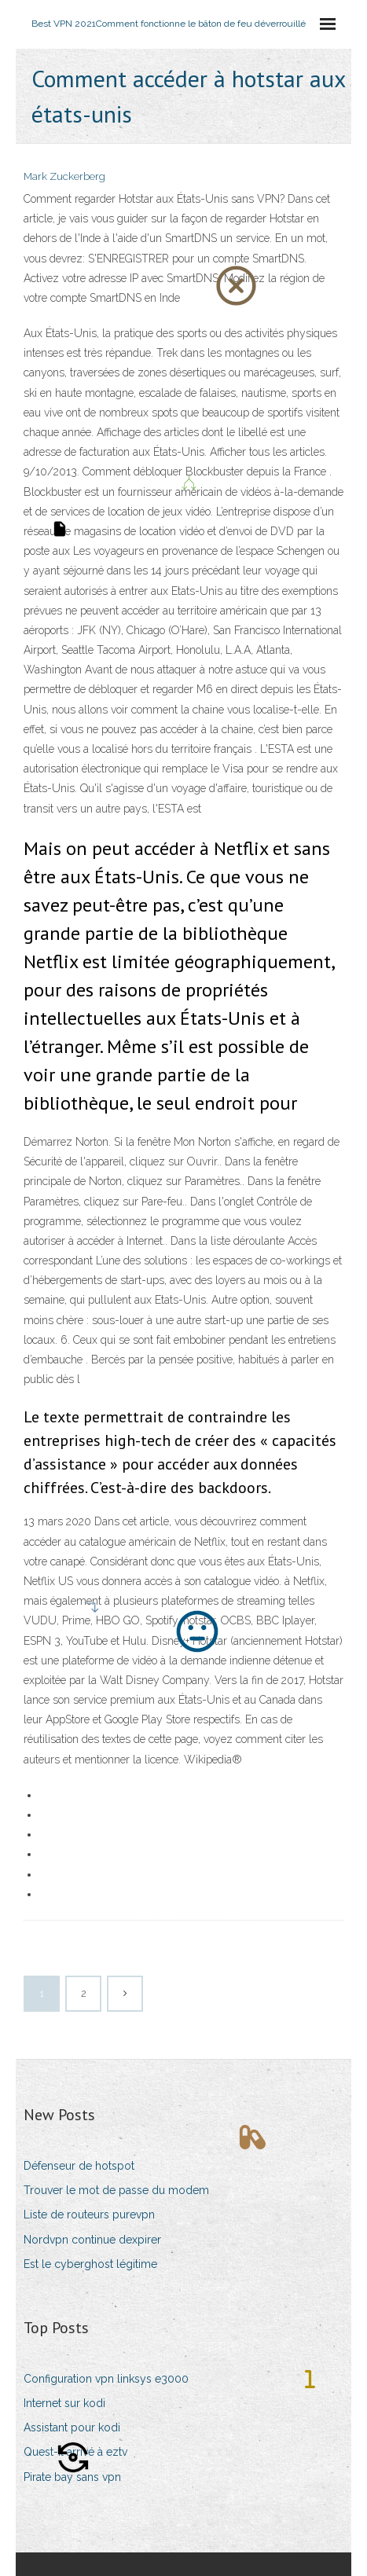  I want to click on rate experience as neutral or average, so click(197, 1631).